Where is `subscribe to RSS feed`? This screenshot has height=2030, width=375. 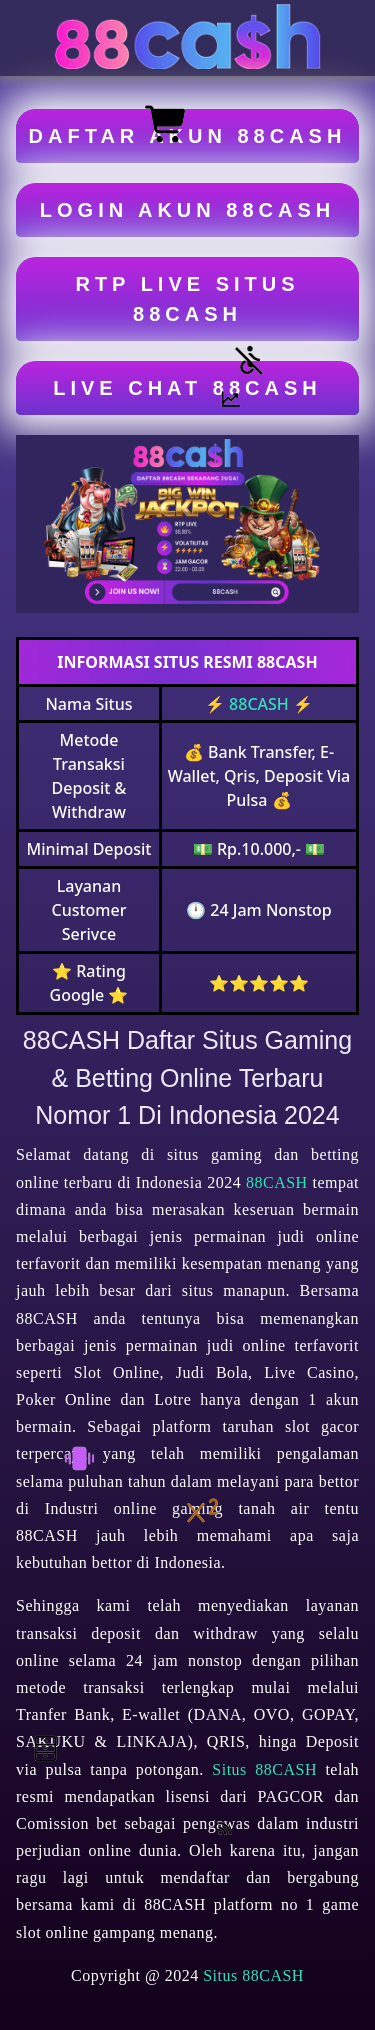
subscribe to RSS feed is located at coordinates (225, 1828).